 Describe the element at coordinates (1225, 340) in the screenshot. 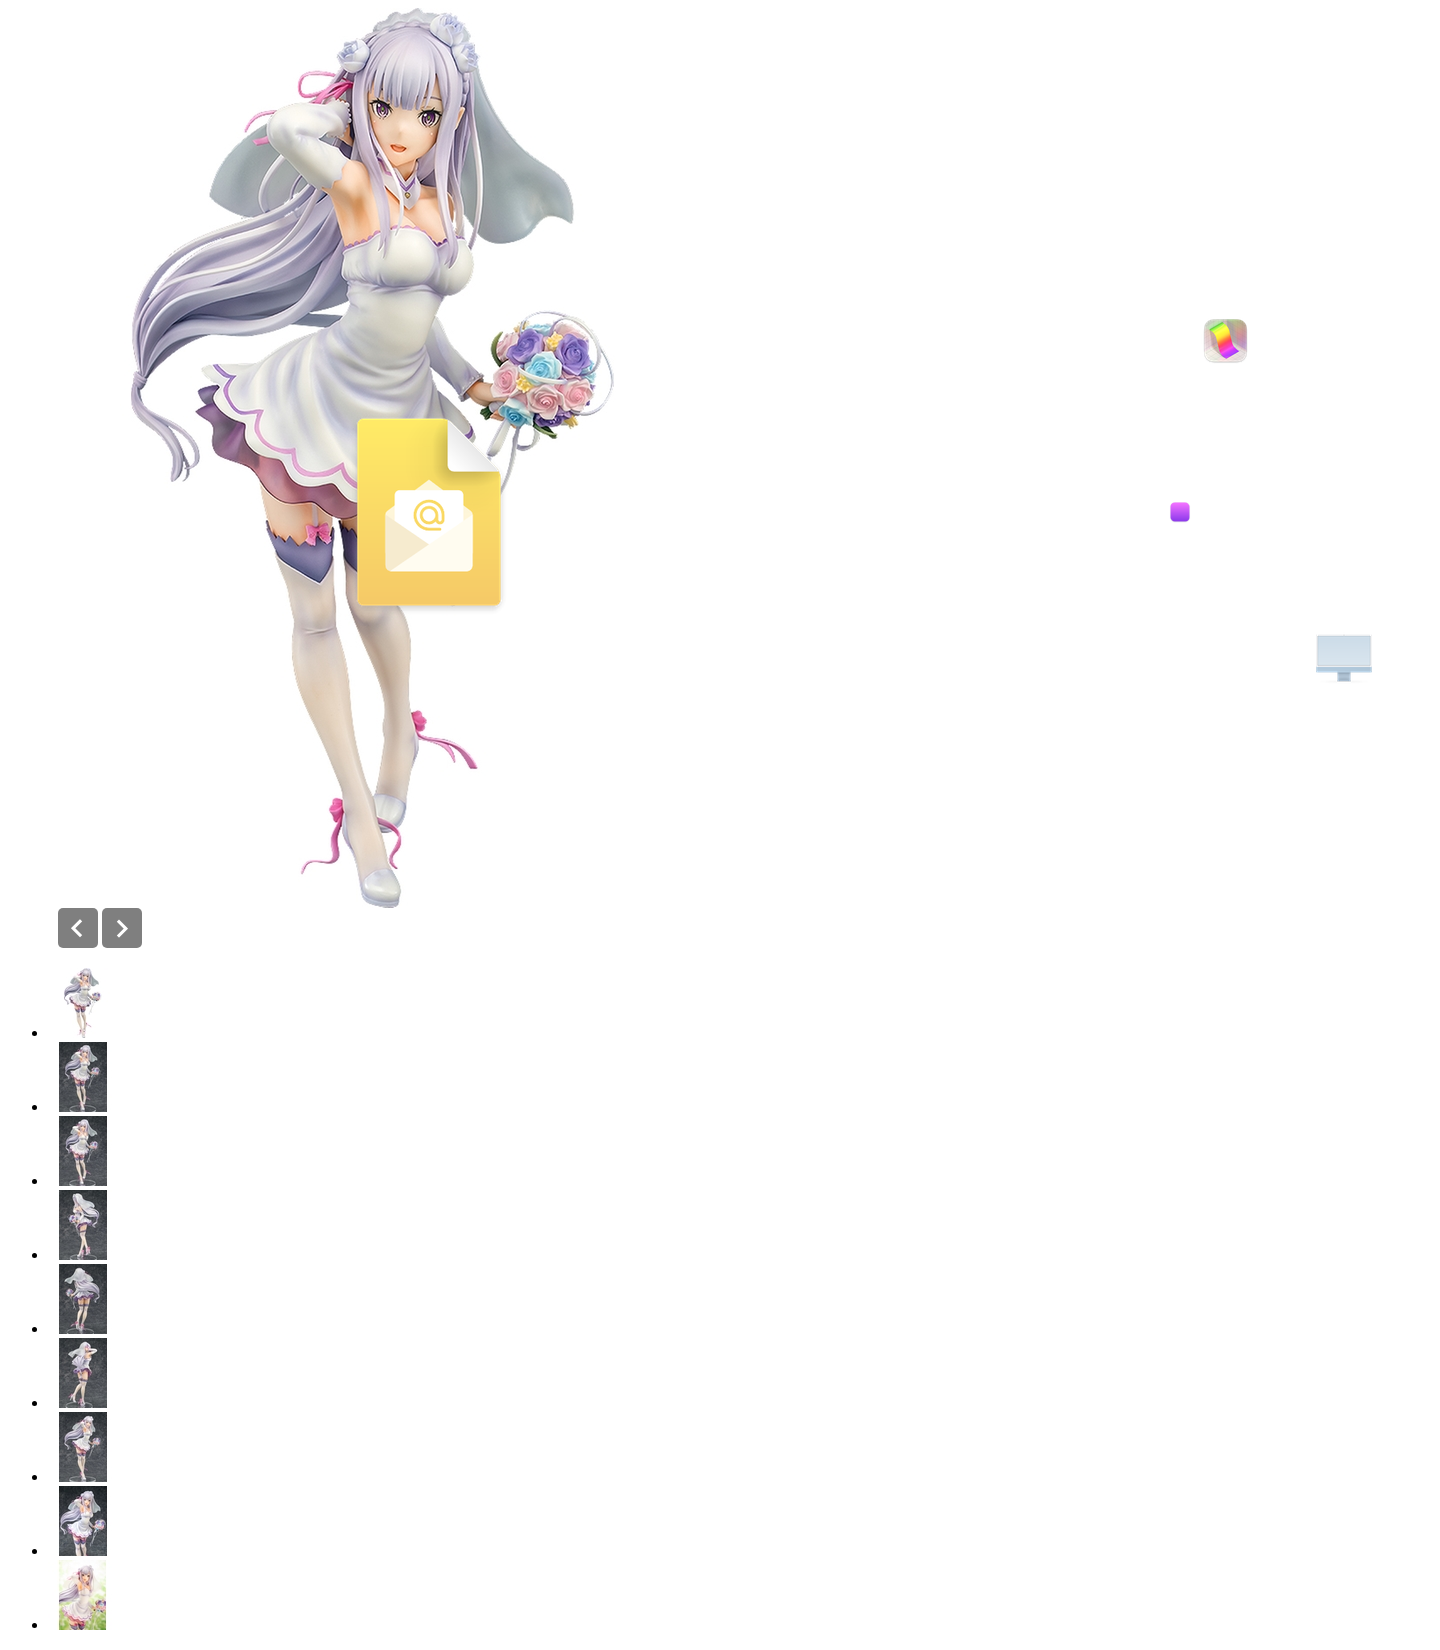

I see `open grapher to plot mathematical equations` at that location.